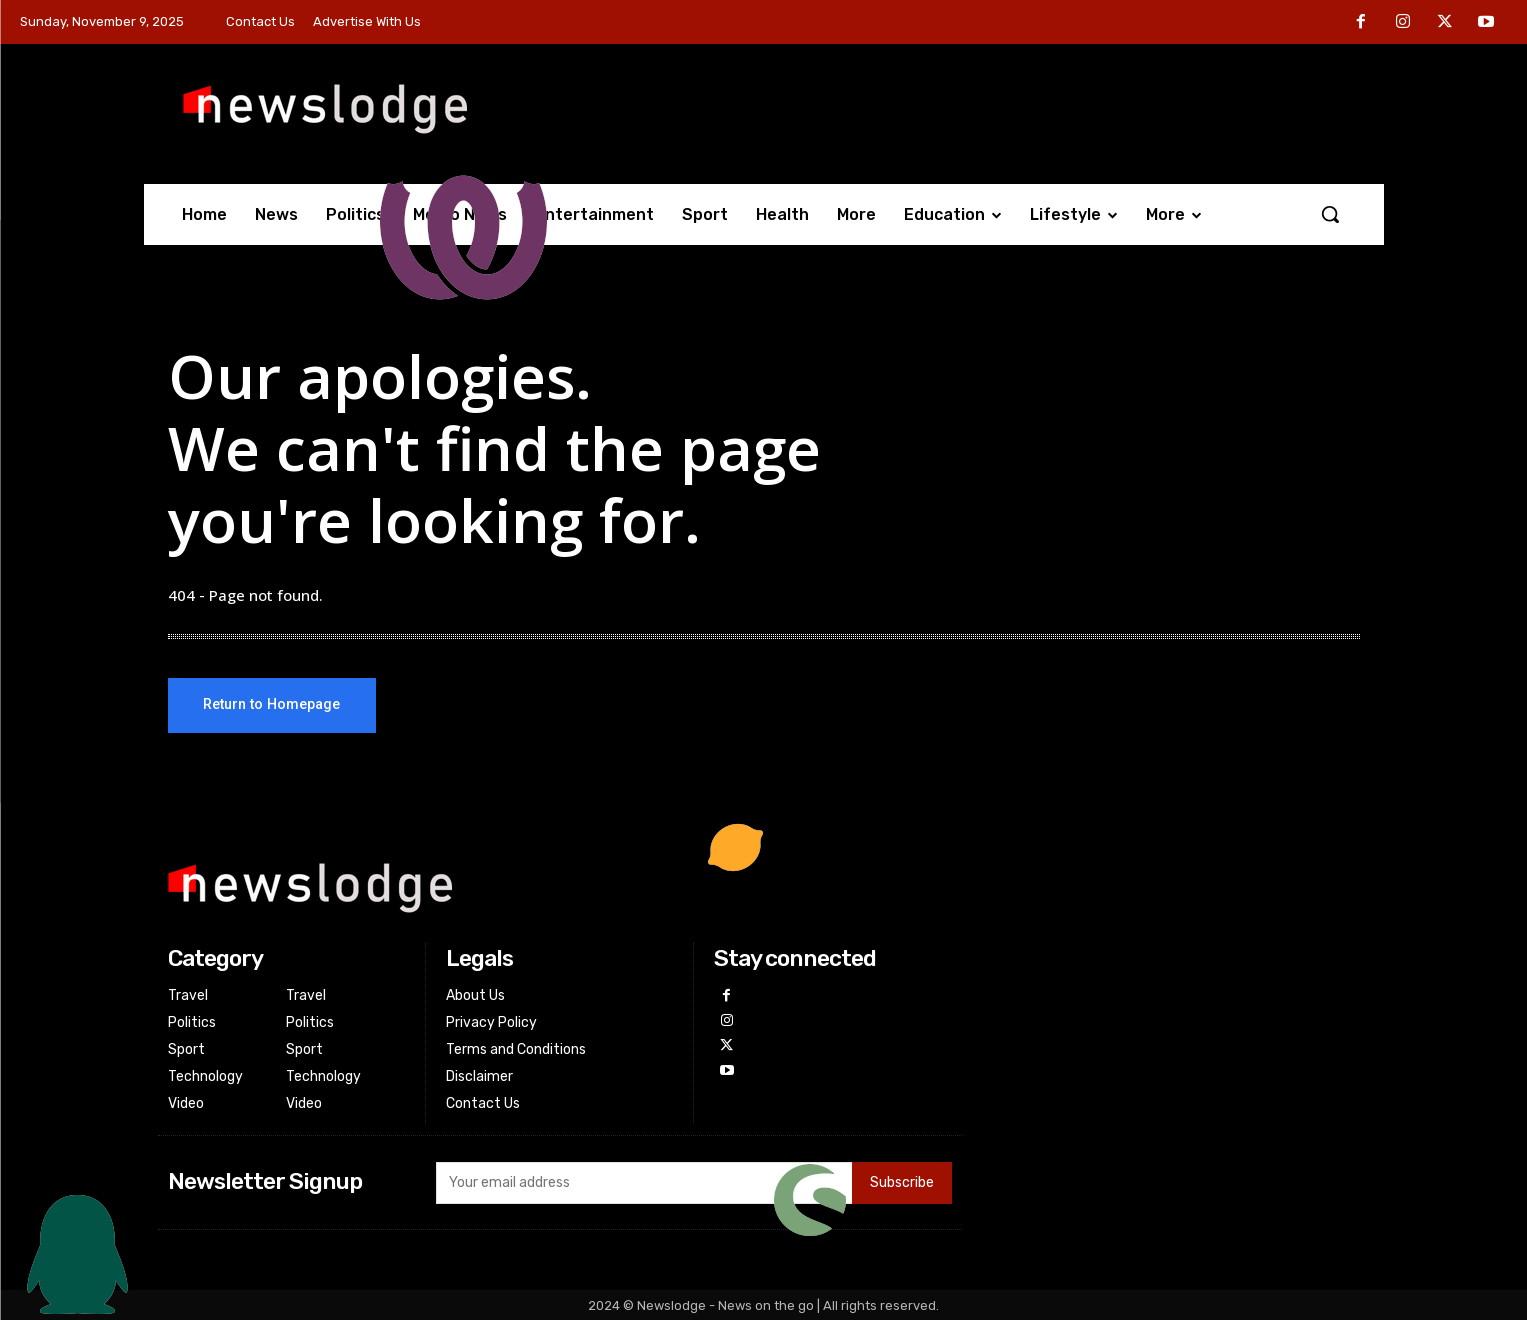 The image size is (1527, 1320). I want to click on HelloFresh app or website logo, so click(735, 847).